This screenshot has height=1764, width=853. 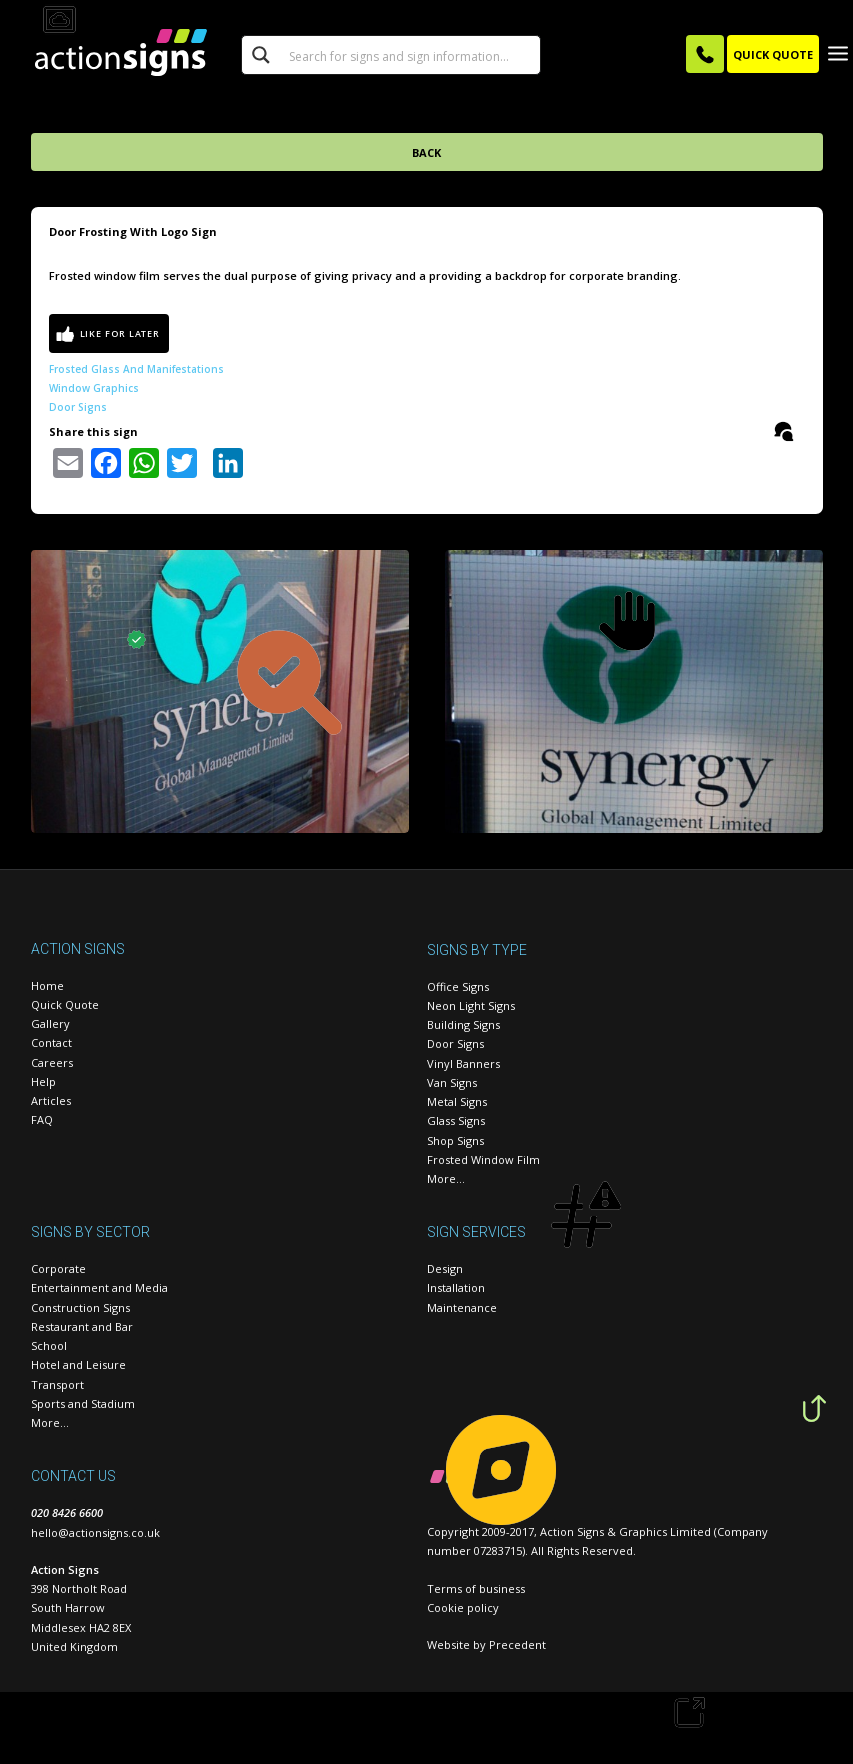 What do you see at coordinates (784, 431) in the screenshot?
I see `access a forum channel` at bounding box center [784, 431].